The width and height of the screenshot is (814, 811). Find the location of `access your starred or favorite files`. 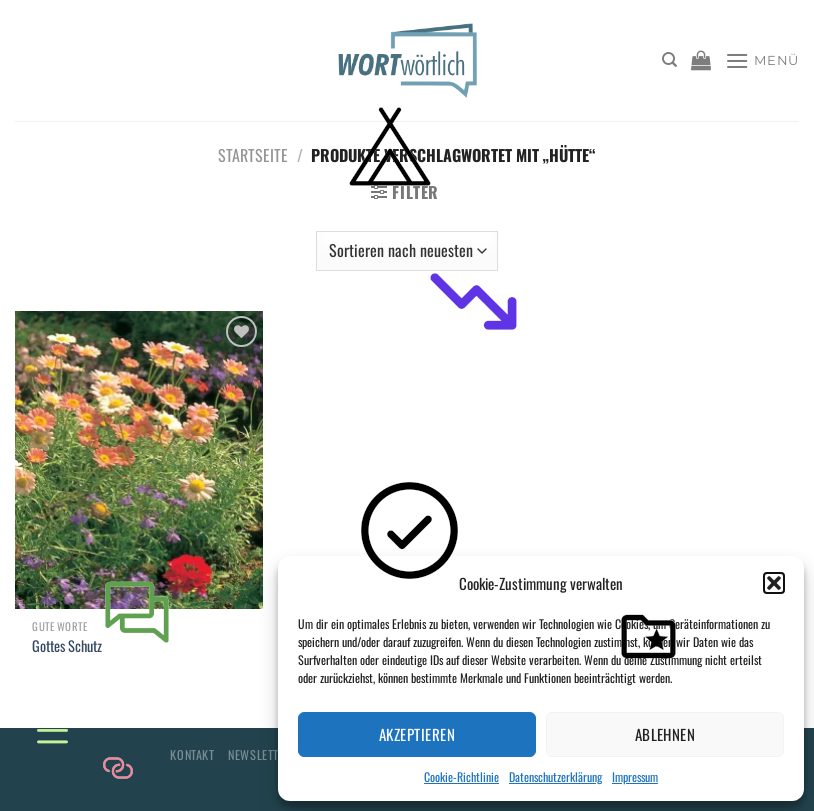

access your starred or favorite files is located at coordinates (648, 636).